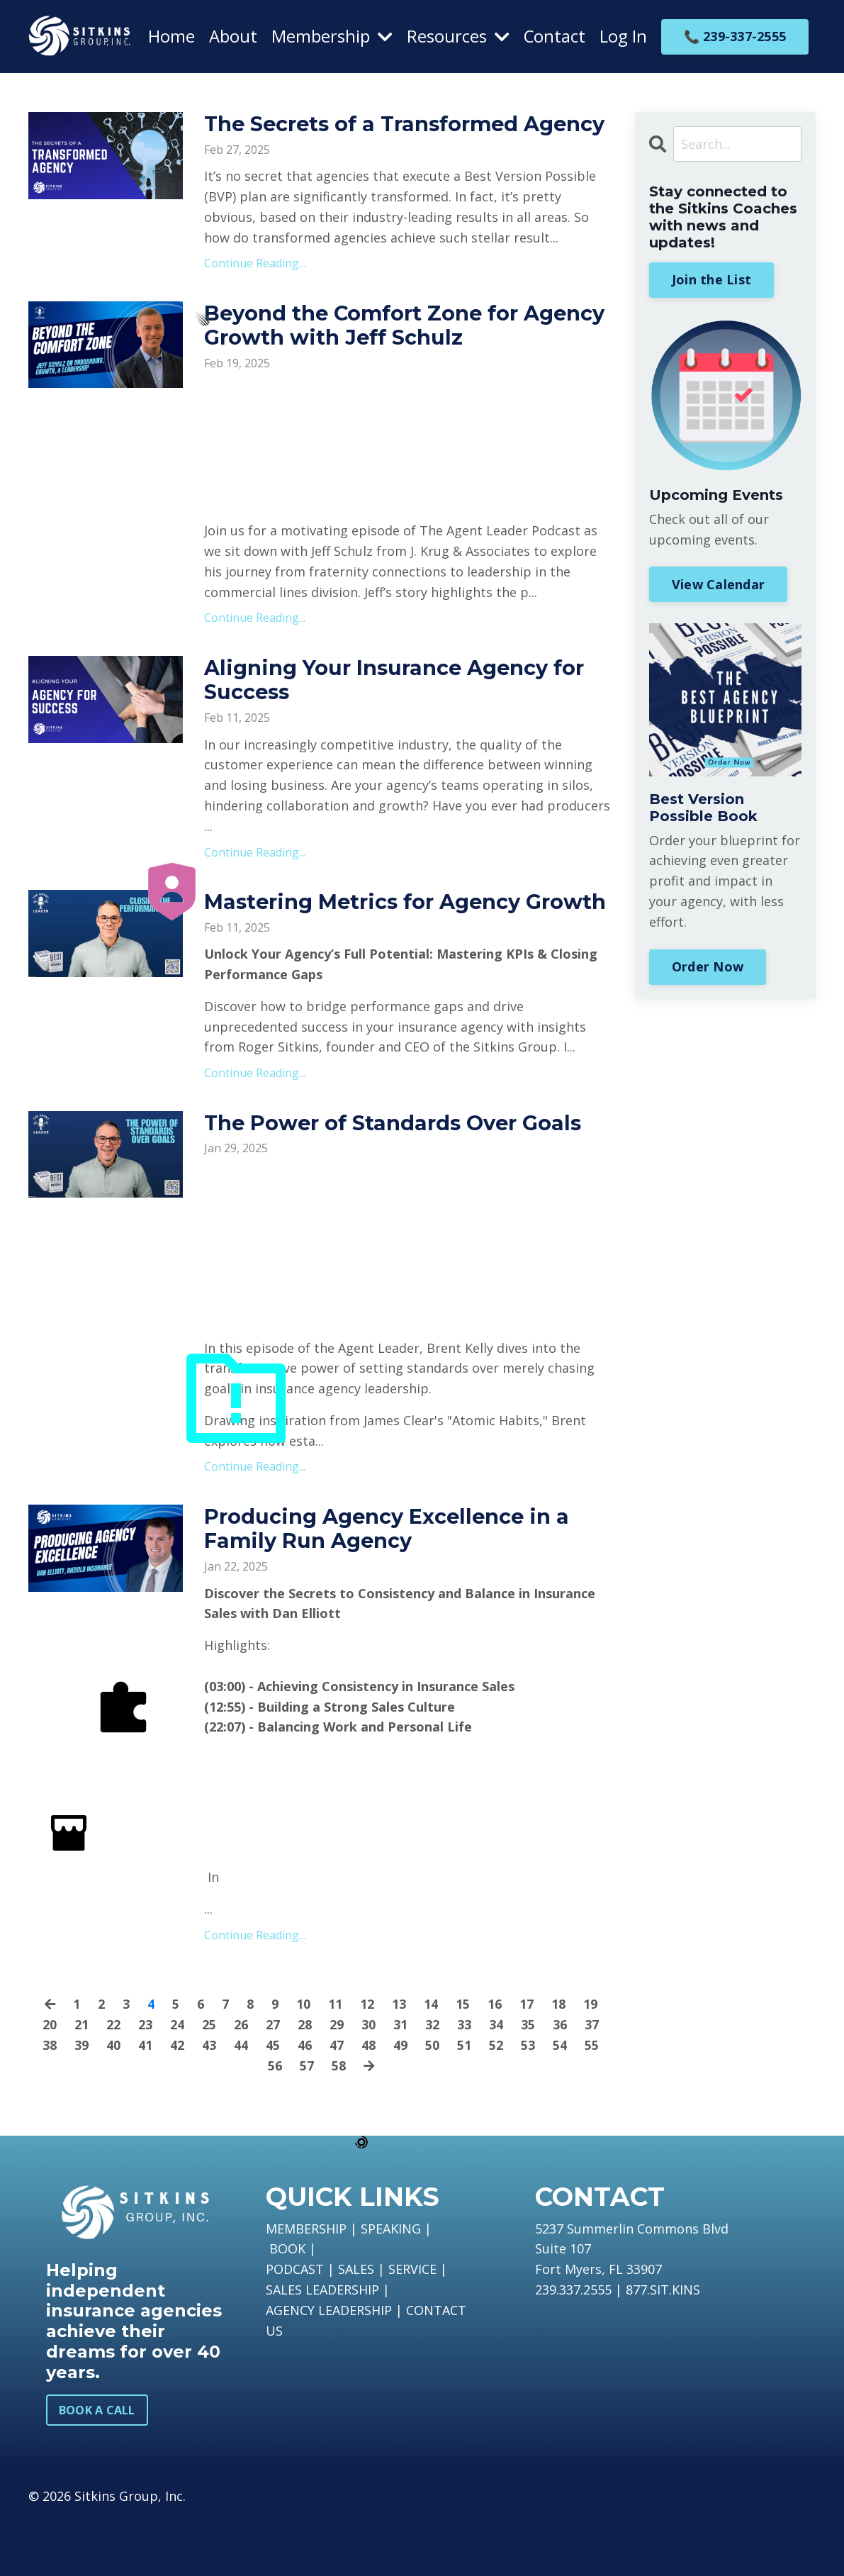  I want to click on access plugins or extensions, so click(123, 1710).